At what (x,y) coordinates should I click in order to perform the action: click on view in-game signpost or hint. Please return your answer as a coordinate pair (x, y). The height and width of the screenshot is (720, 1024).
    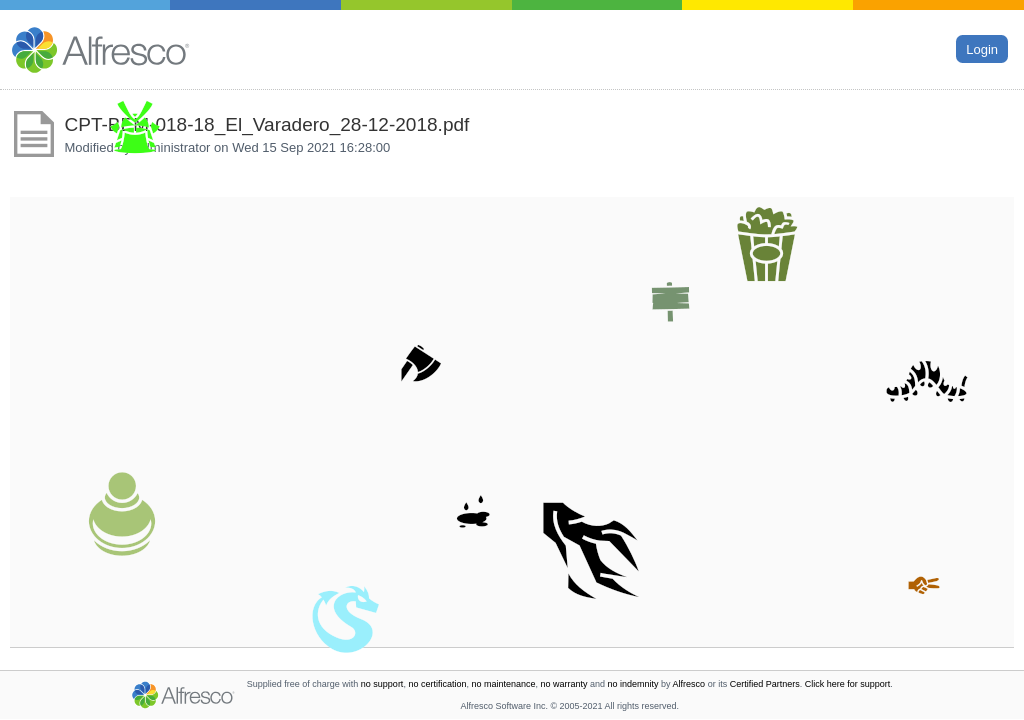
    Looking at the image, I should click on (671, 301).